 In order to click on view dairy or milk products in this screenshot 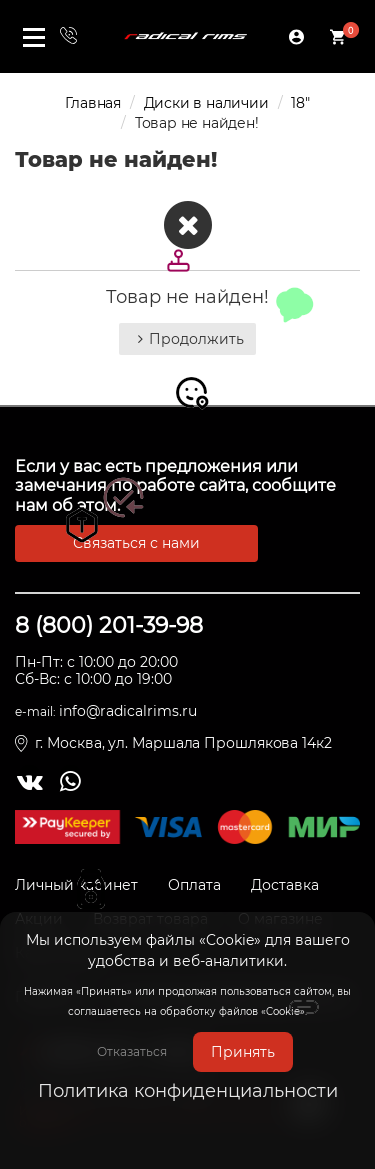, I will do `click(91, 889)`.